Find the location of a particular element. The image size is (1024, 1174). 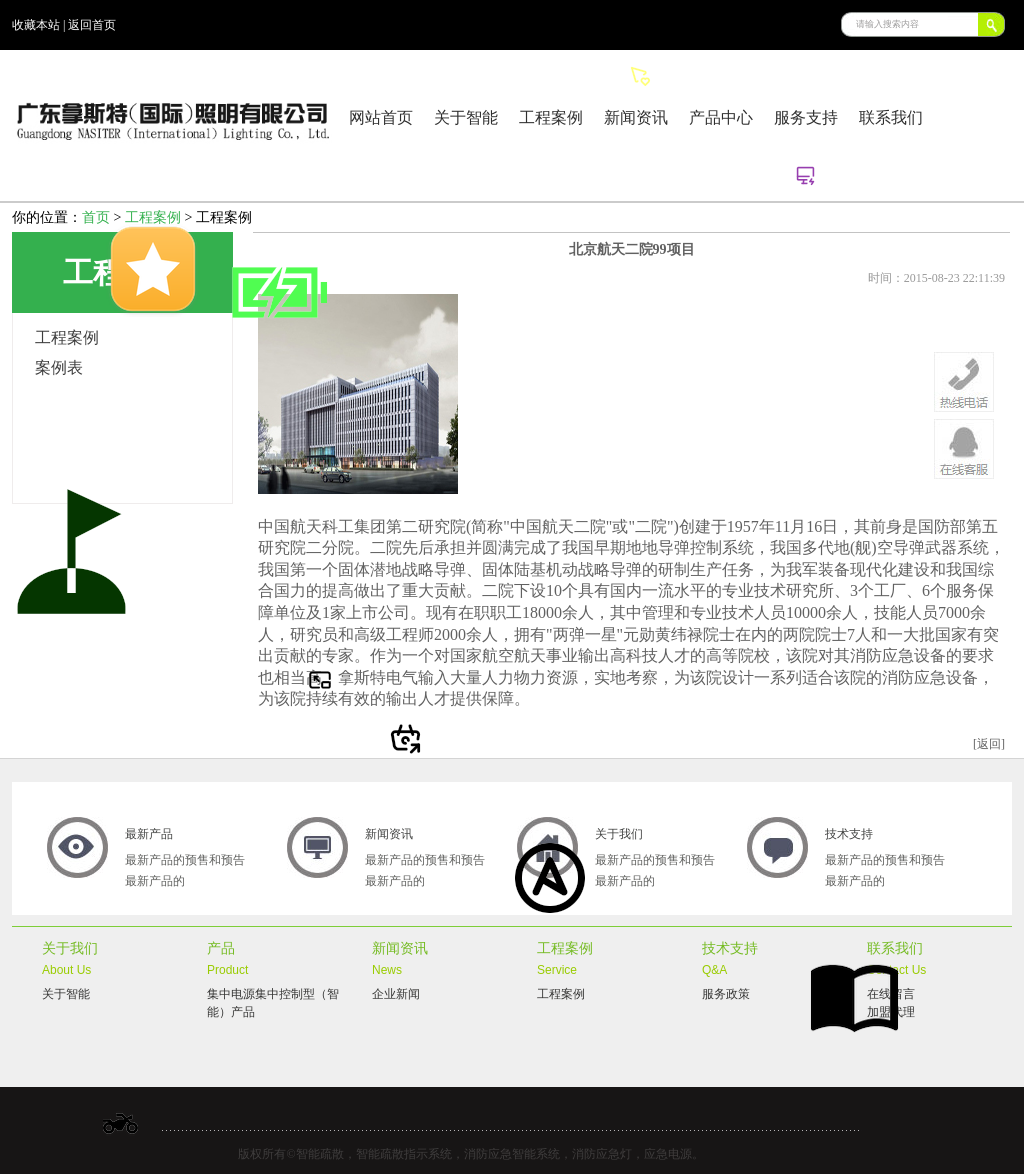

import contacts from address book is located at coordinates (854, 994).